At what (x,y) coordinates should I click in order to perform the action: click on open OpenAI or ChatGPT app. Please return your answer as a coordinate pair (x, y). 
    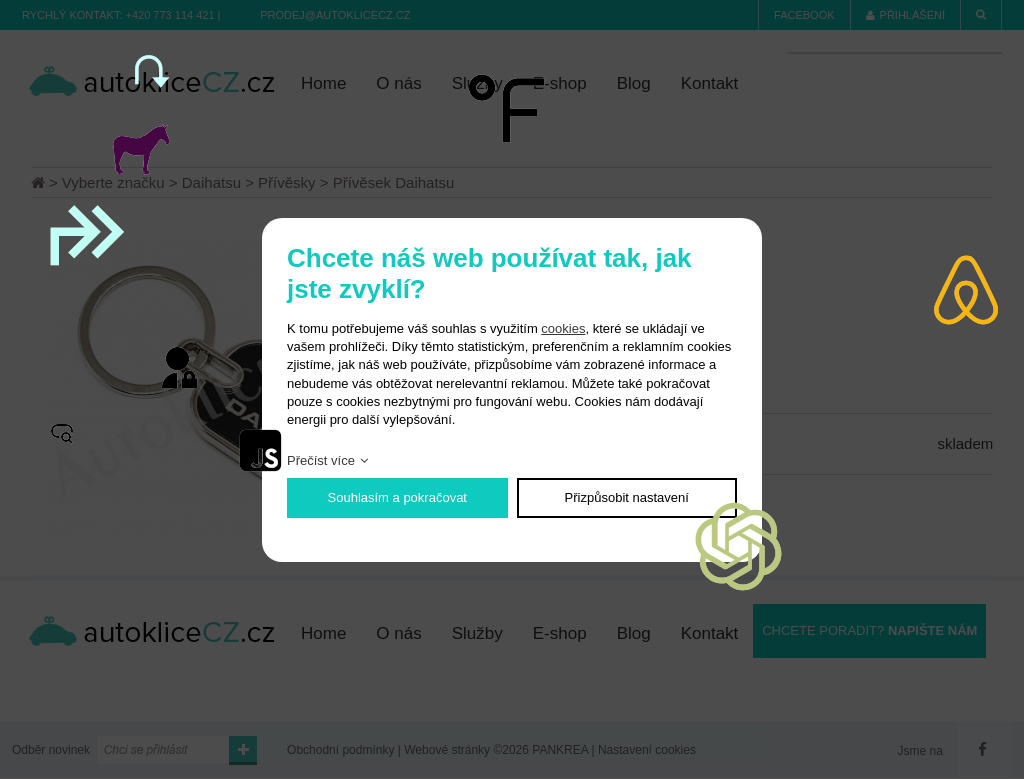
    Looking at the image, I should click on (738, 546).